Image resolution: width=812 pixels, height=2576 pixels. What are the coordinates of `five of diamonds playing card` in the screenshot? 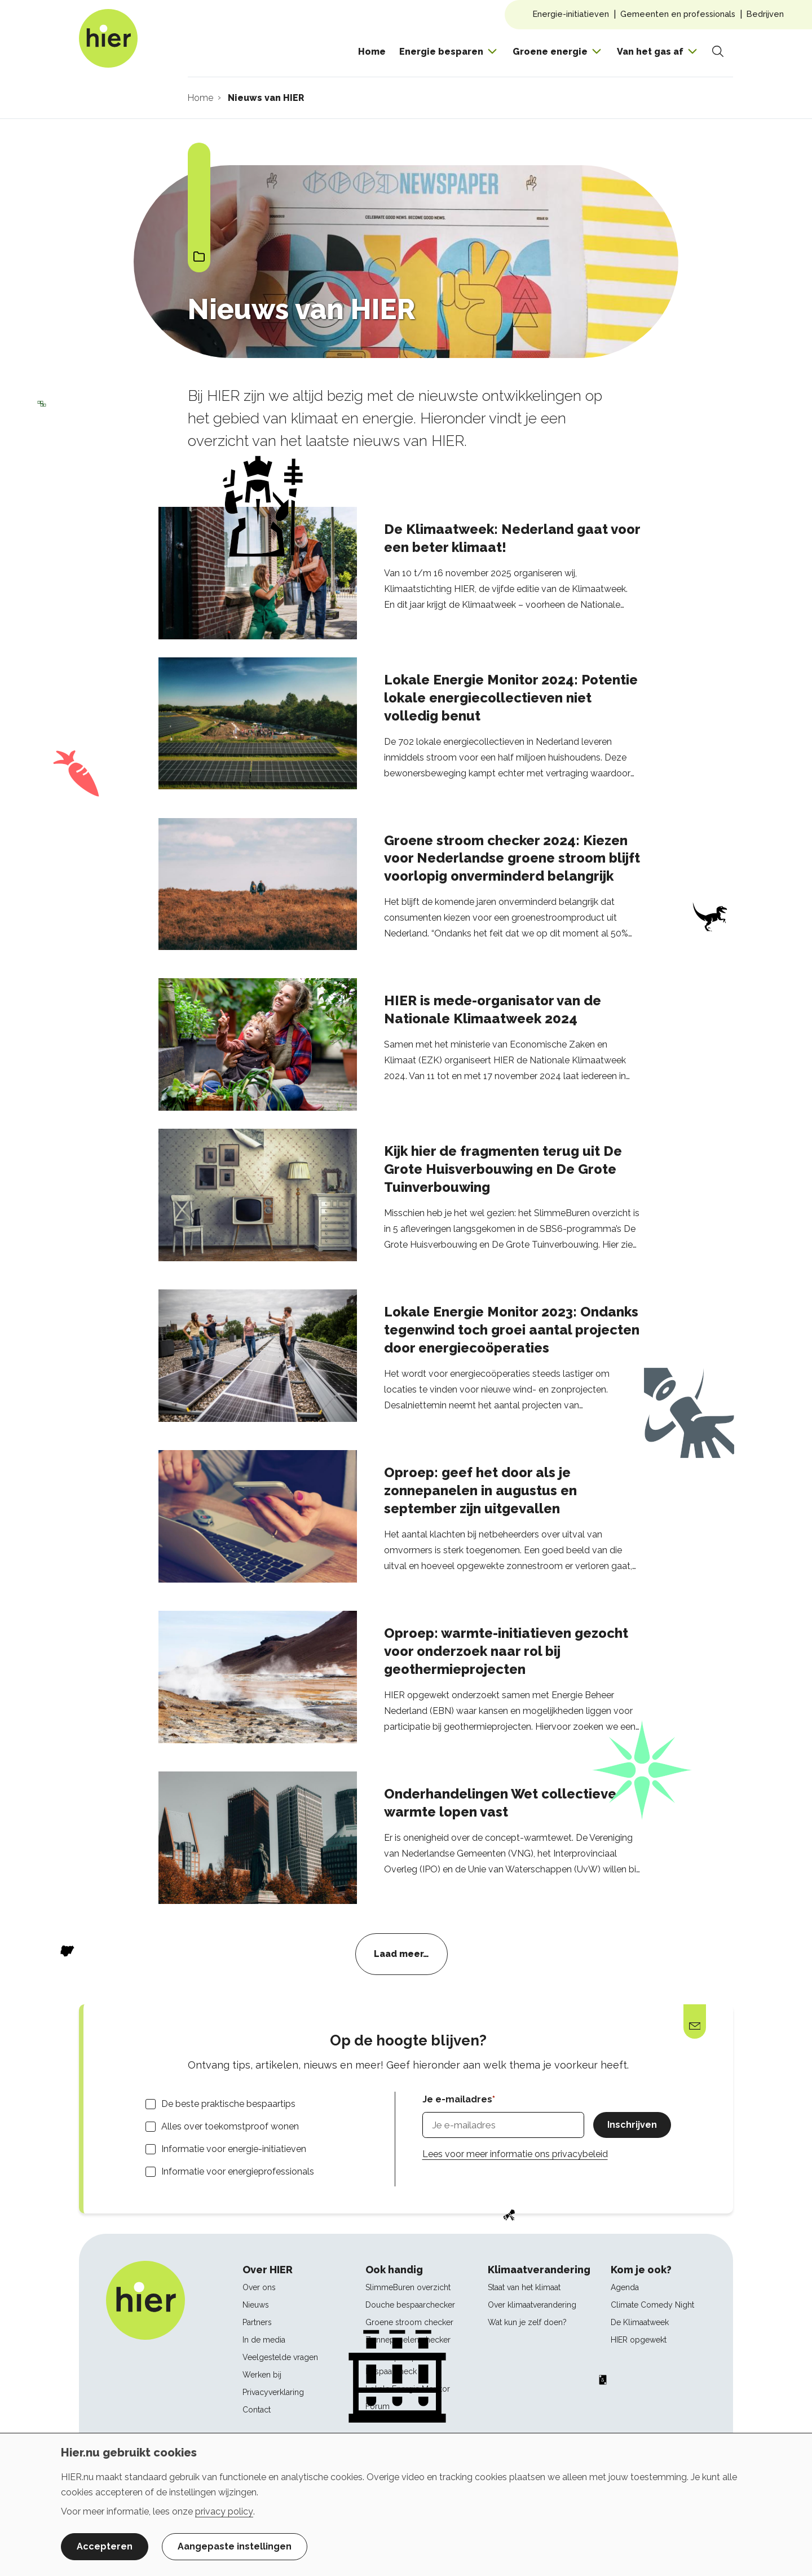 It's located at (603, 2380).